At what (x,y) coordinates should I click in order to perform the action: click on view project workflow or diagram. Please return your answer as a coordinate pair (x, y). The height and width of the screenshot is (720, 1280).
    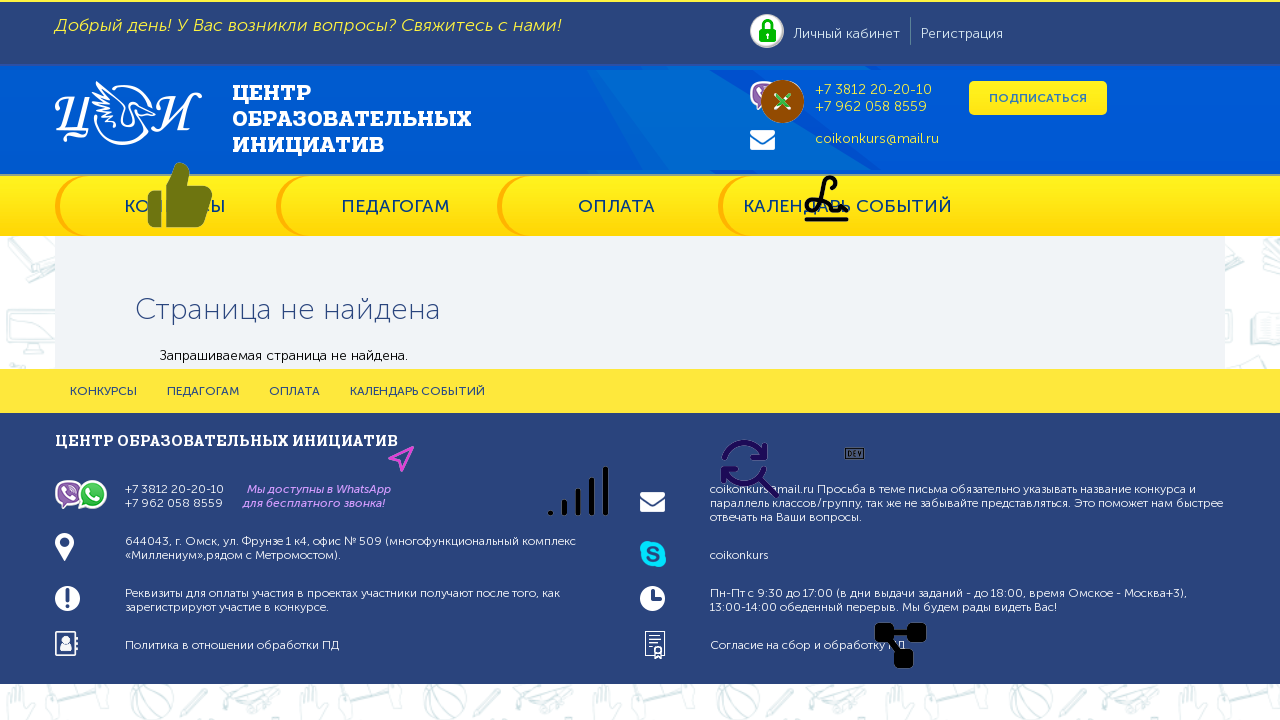
    Looking at the image, I should click on (900, 645).